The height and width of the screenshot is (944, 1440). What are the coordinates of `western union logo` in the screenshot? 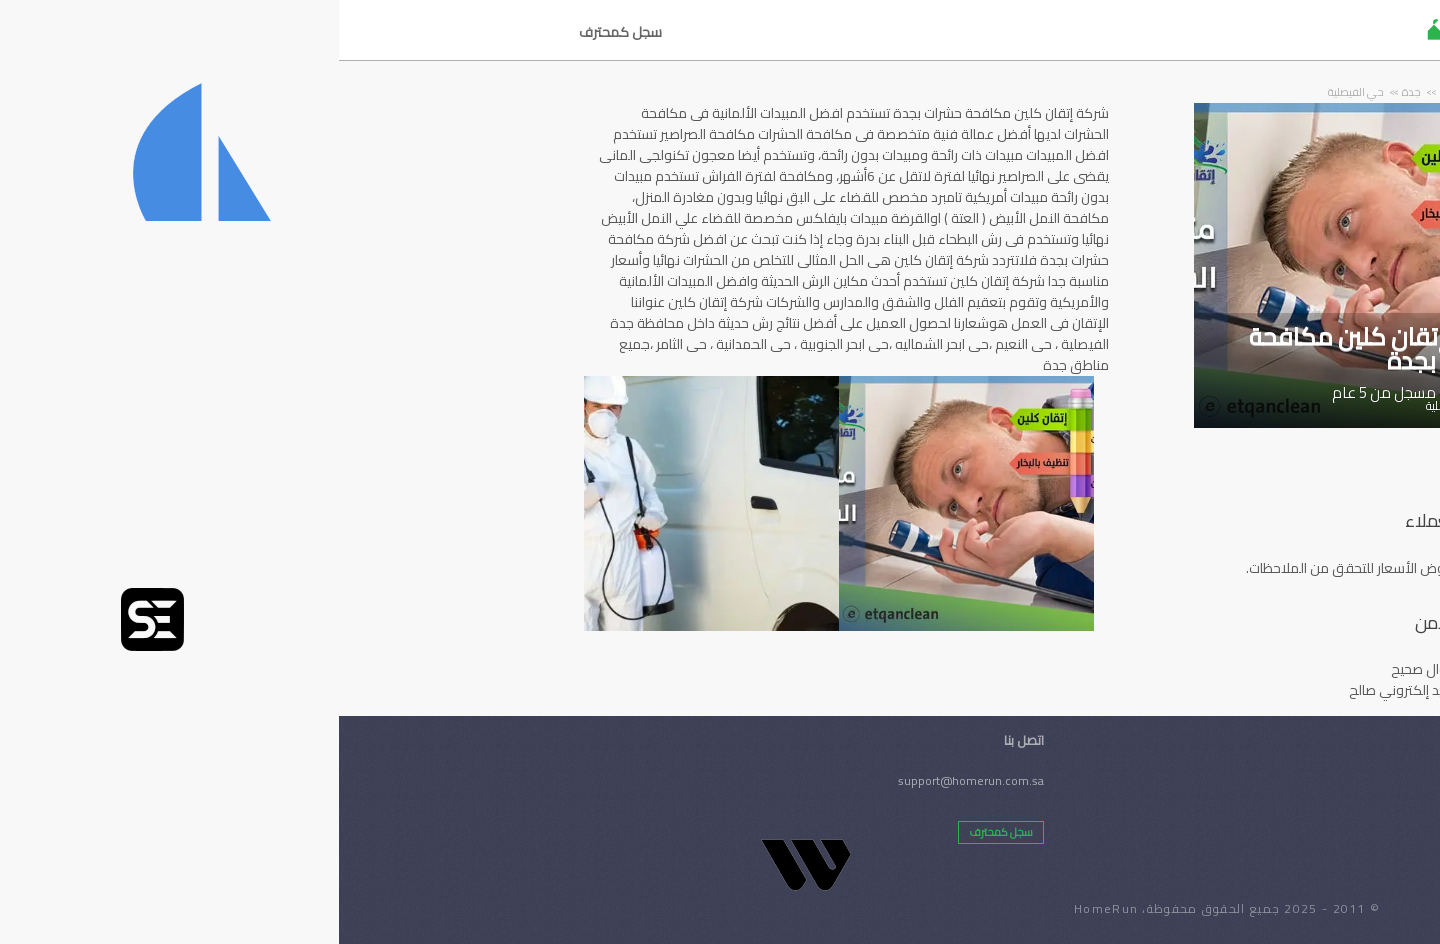 It's located at (806, 865).